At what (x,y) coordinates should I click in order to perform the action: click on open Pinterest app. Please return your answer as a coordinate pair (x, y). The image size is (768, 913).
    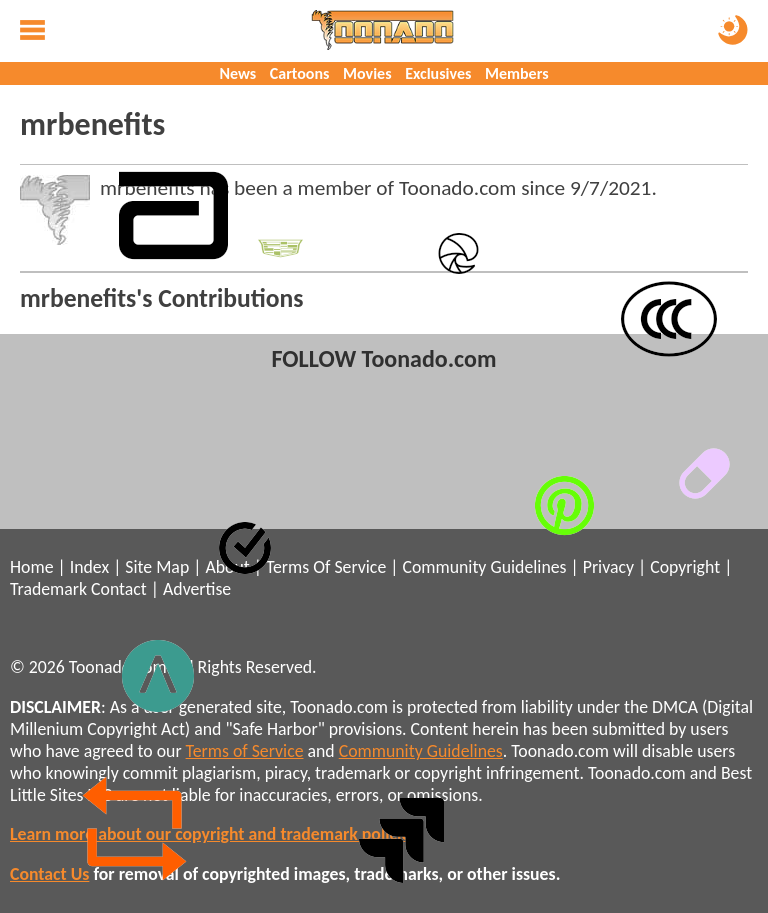
    Looking at the image, I should click on (564, 505).